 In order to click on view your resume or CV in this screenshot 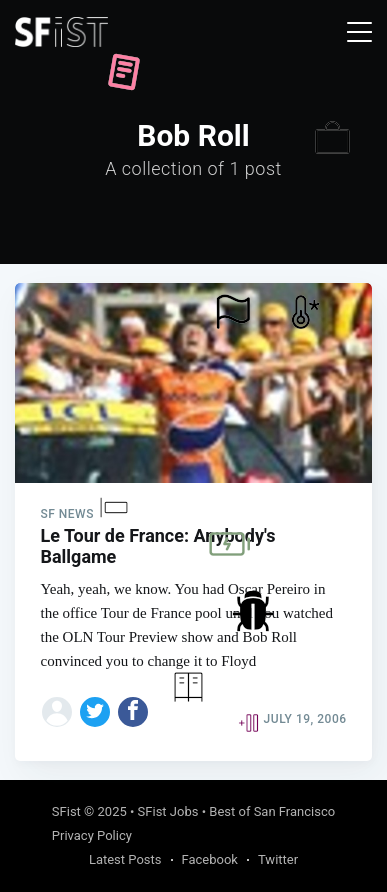, I will do `click(124, 72)`.